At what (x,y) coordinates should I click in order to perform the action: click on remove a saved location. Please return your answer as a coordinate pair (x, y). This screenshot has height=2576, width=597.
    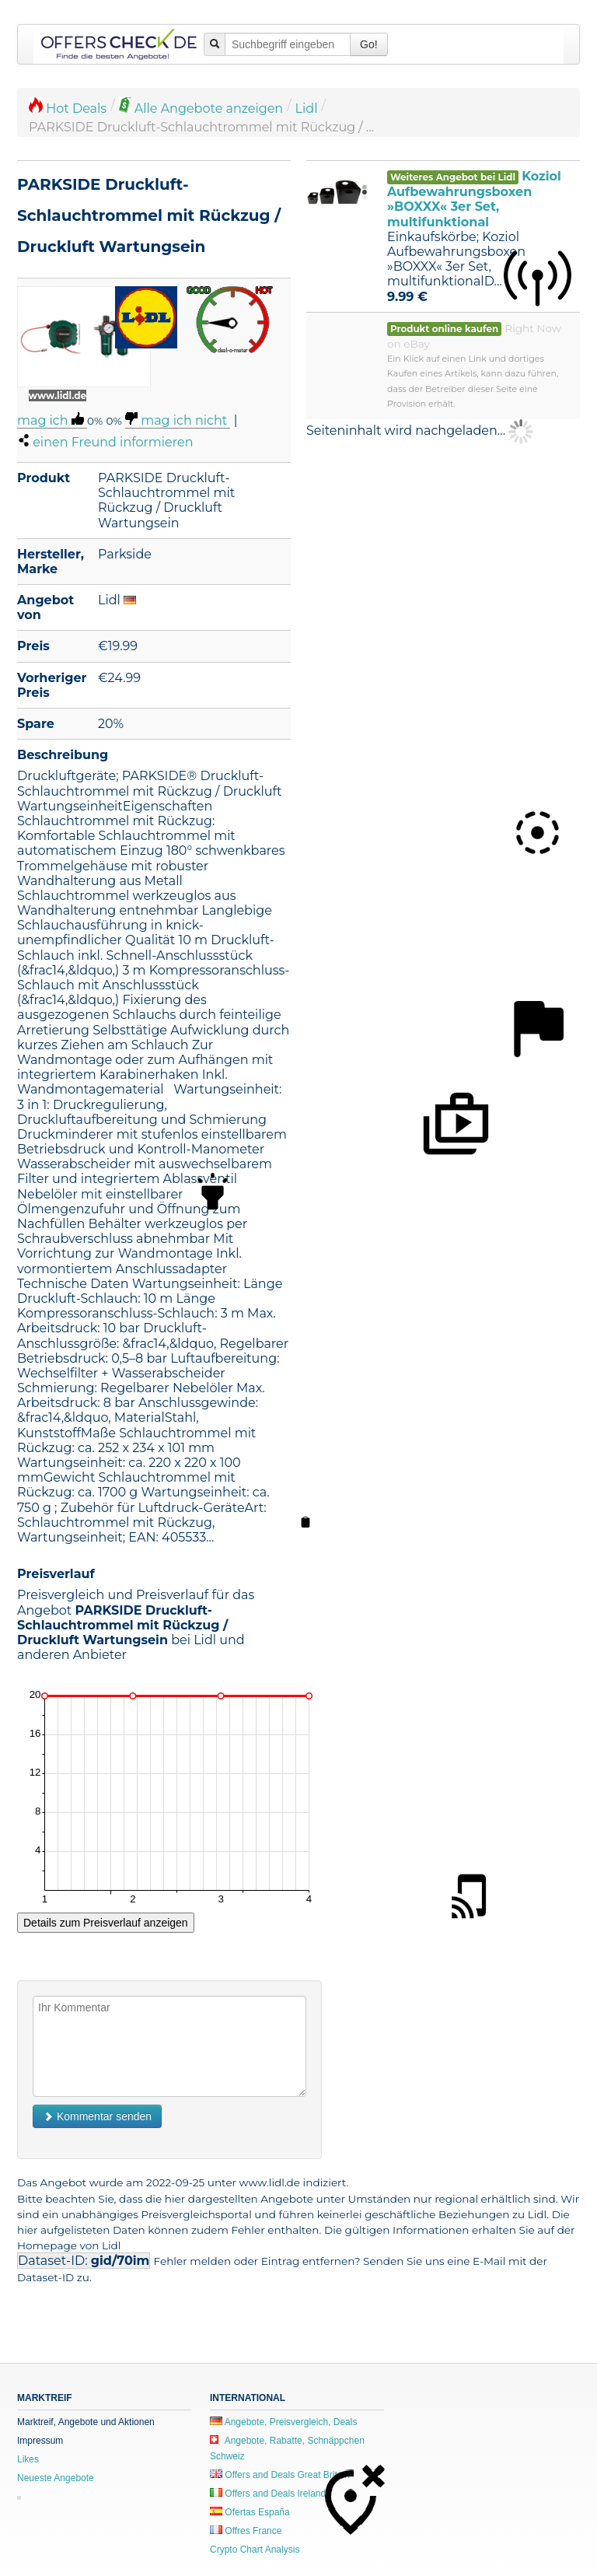
    Looking at the image, I should click on (351, 2499).